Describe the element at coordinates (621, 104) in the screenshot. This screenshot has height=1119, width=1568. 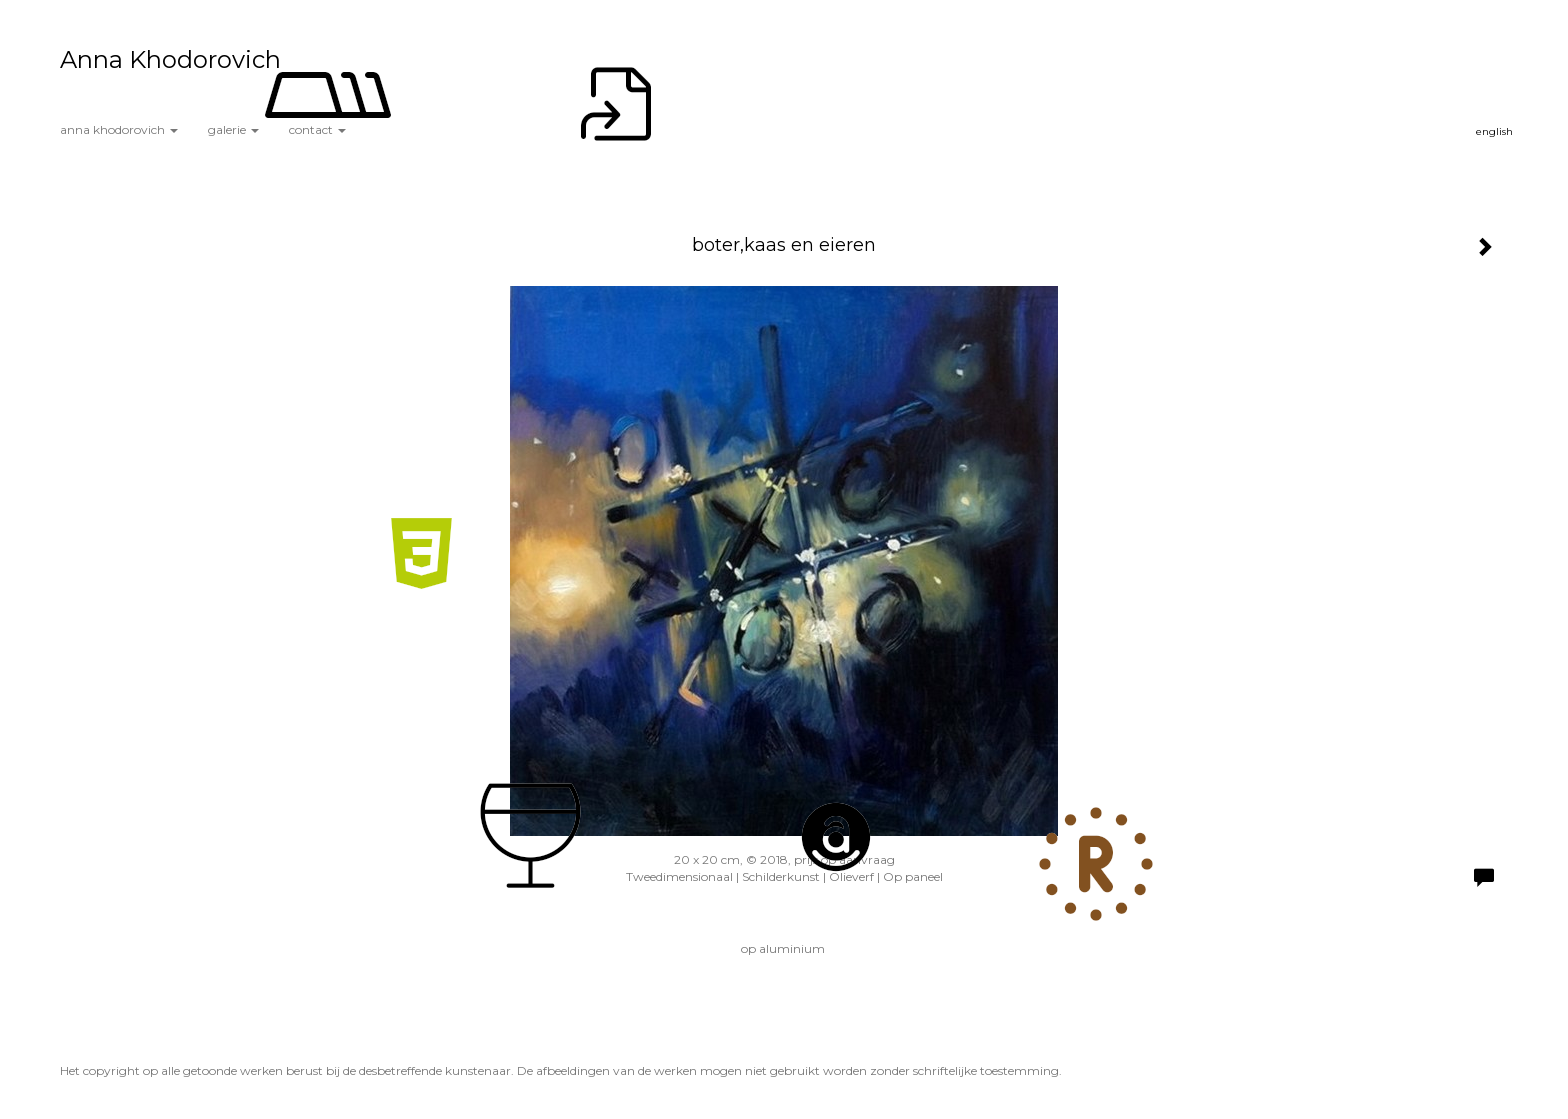
I see `open a linked or referenced file` at that location.